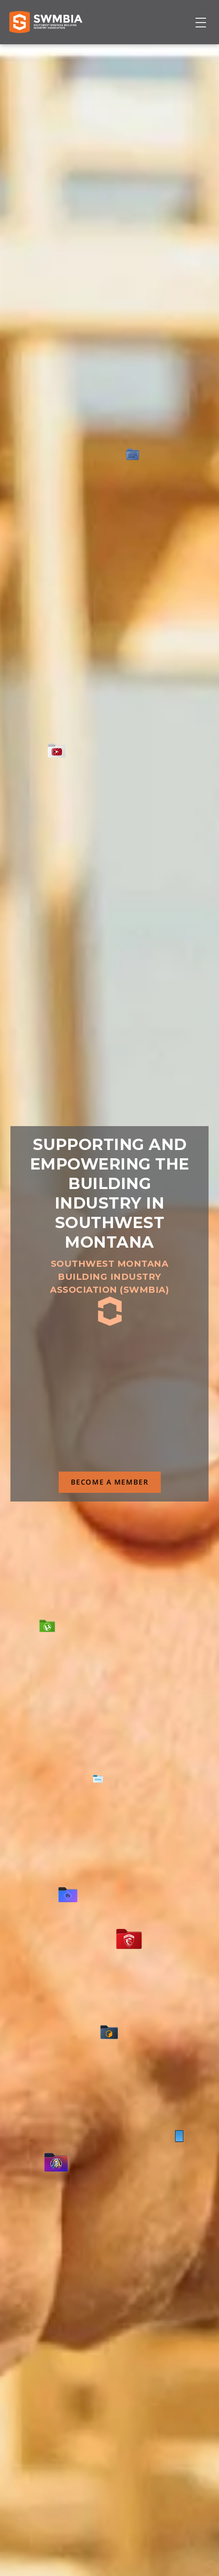 This screenshot has width=219, height=2576. Describe the element at coordinates (56, 2163) in the screenshot. I see `open Leonardo.ai project folder` at that location.